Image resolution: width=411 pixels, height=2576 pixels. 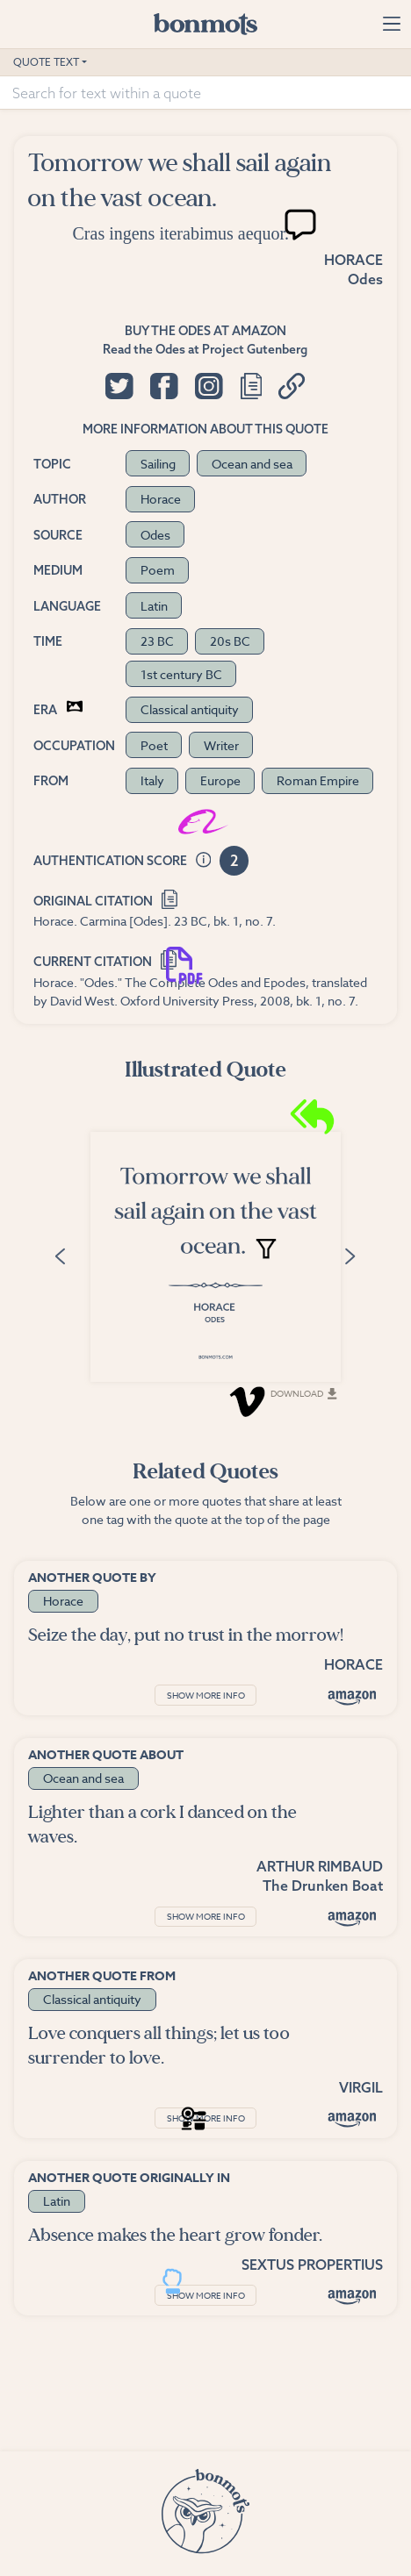 What do you see at coordinates (75, 706) in the screenshot?
I see `view panoramic photo` at bounding box center [75, 706].